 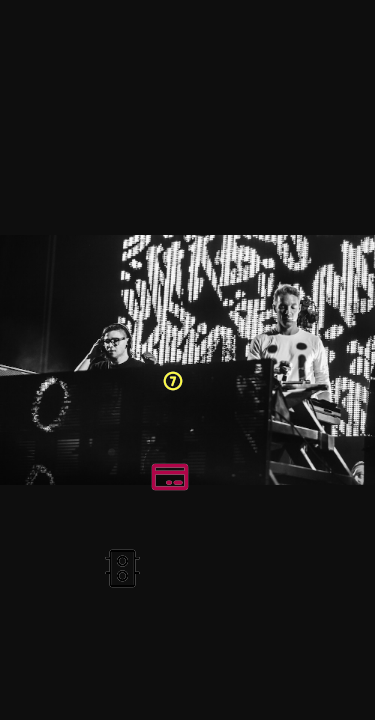 I want to click on indicates step 7 in a numbered sequence, so click(x=173, y=381).